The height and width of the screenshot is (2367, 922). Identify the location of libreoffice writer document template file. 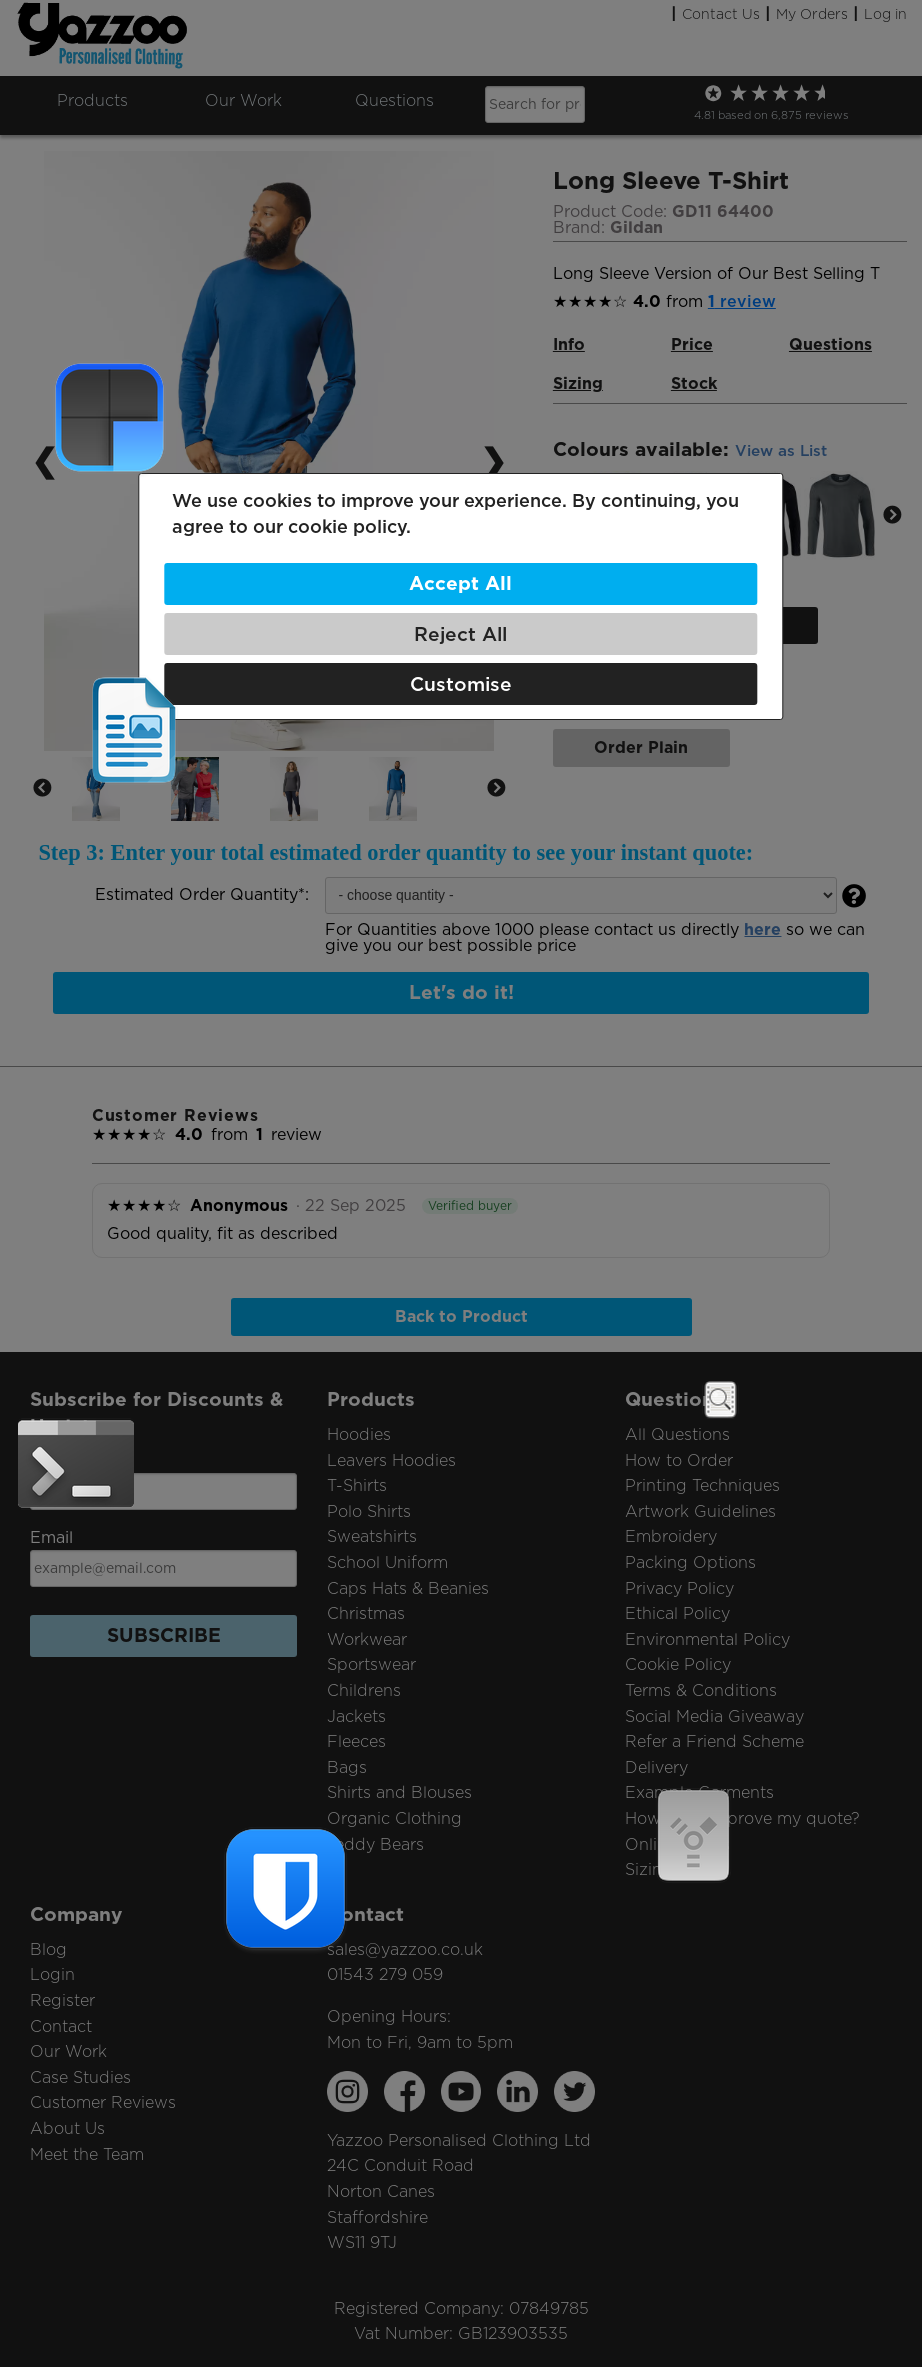
(134, 730).